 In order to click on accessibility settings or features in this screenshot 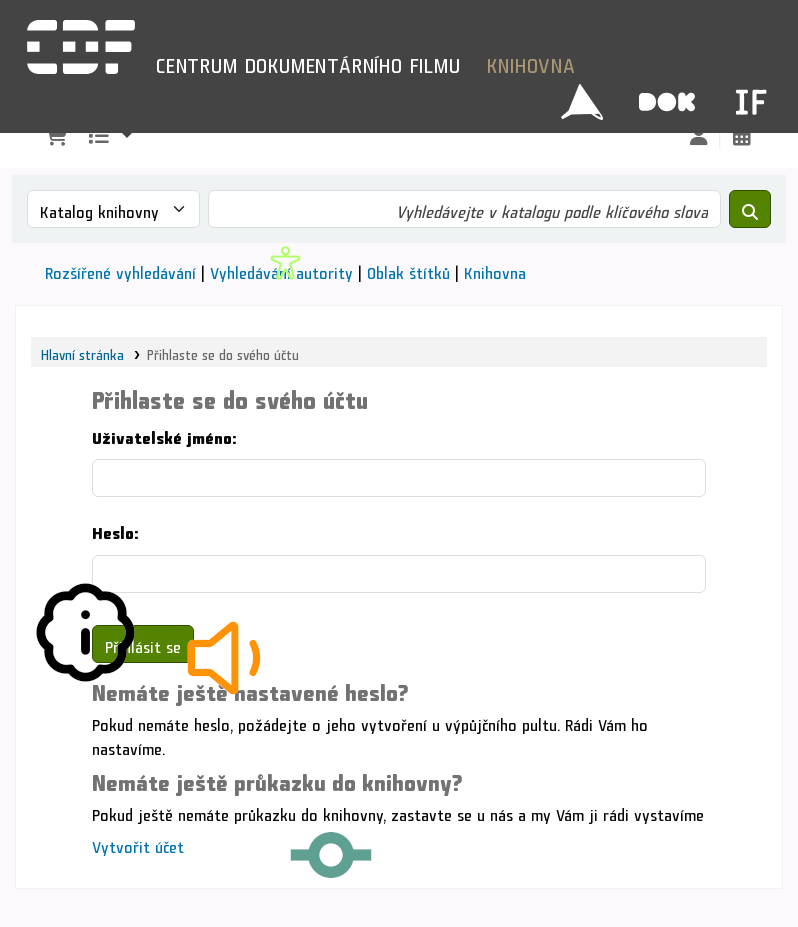, I will do `click(285, 263)`.